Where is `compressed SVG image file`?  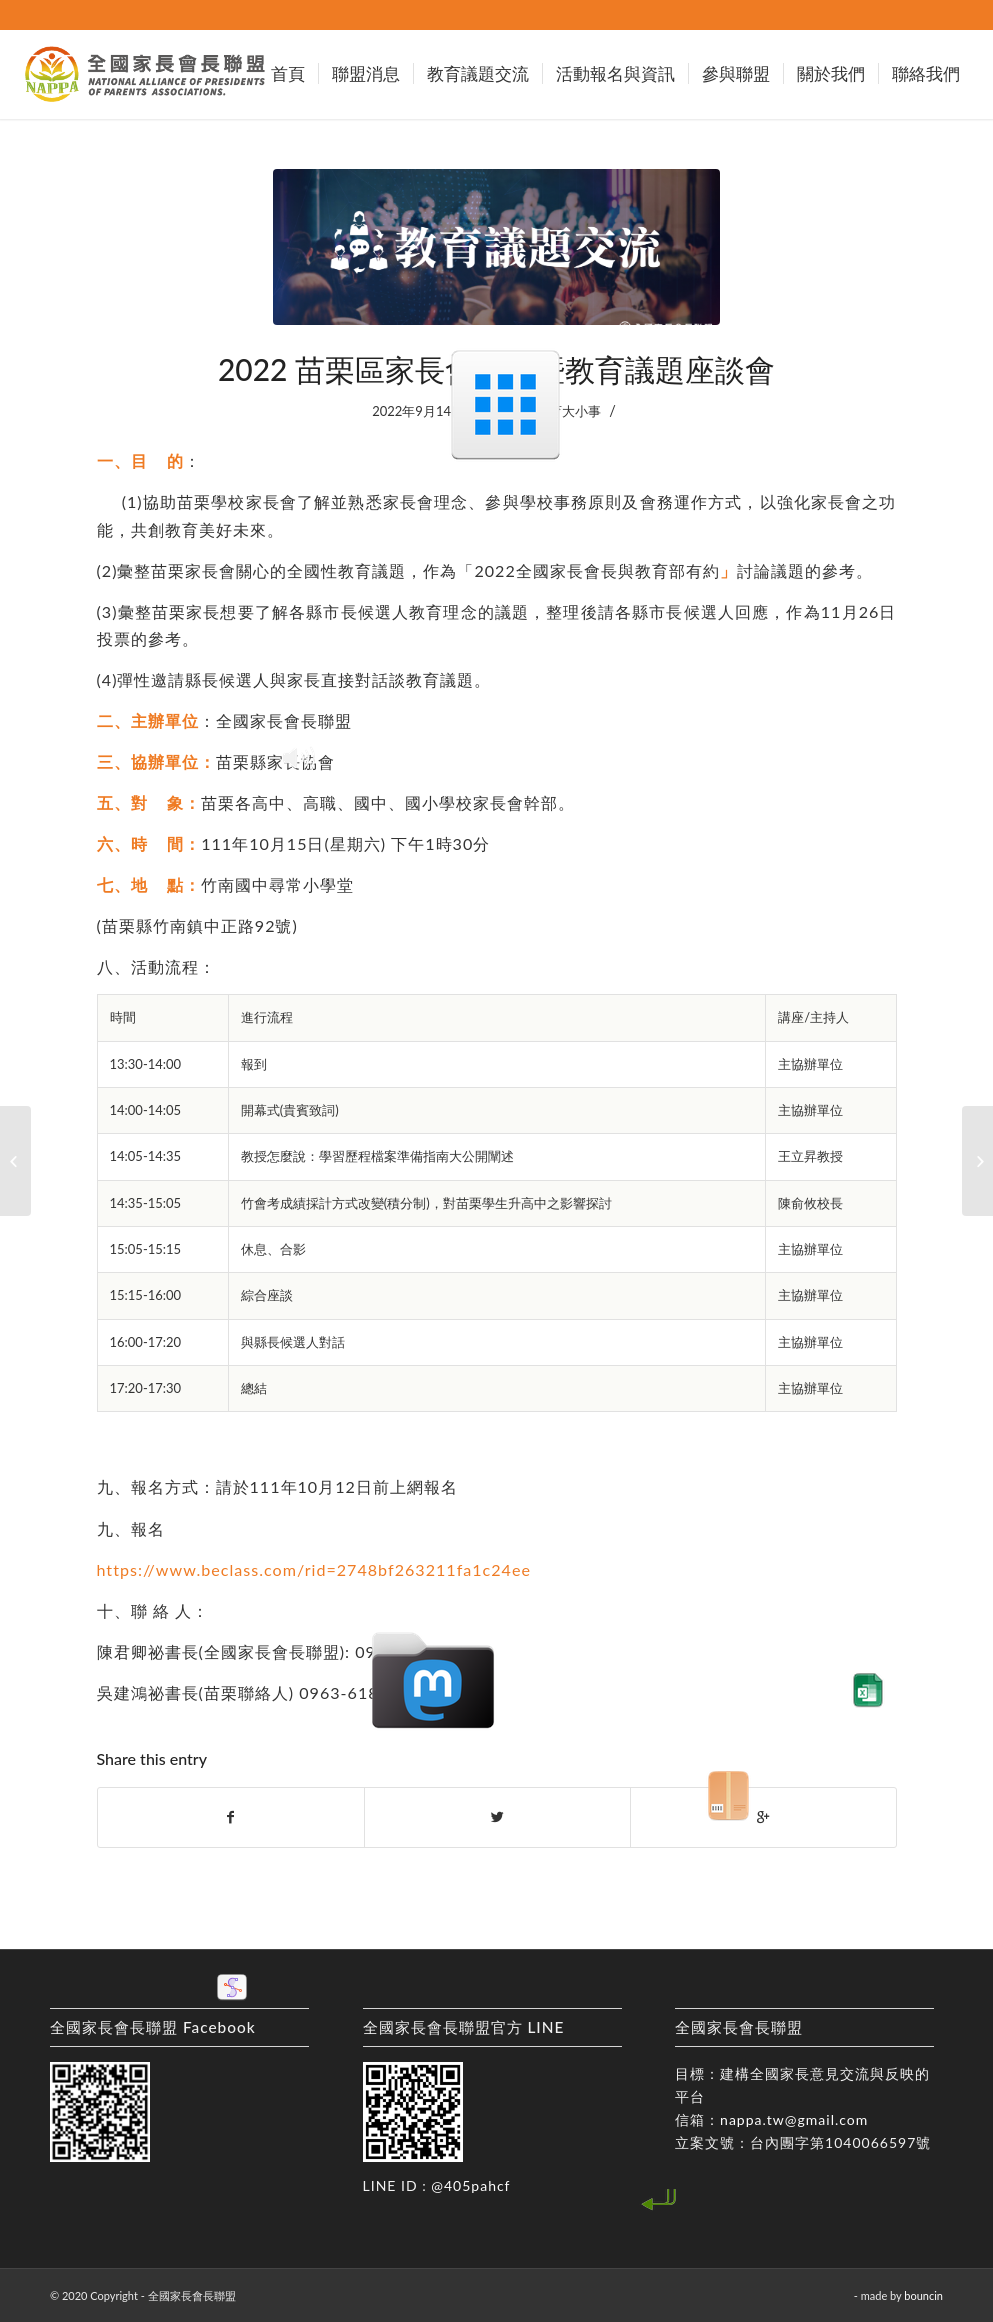 compressed SVG image file is located at coordinates (232, 1986).